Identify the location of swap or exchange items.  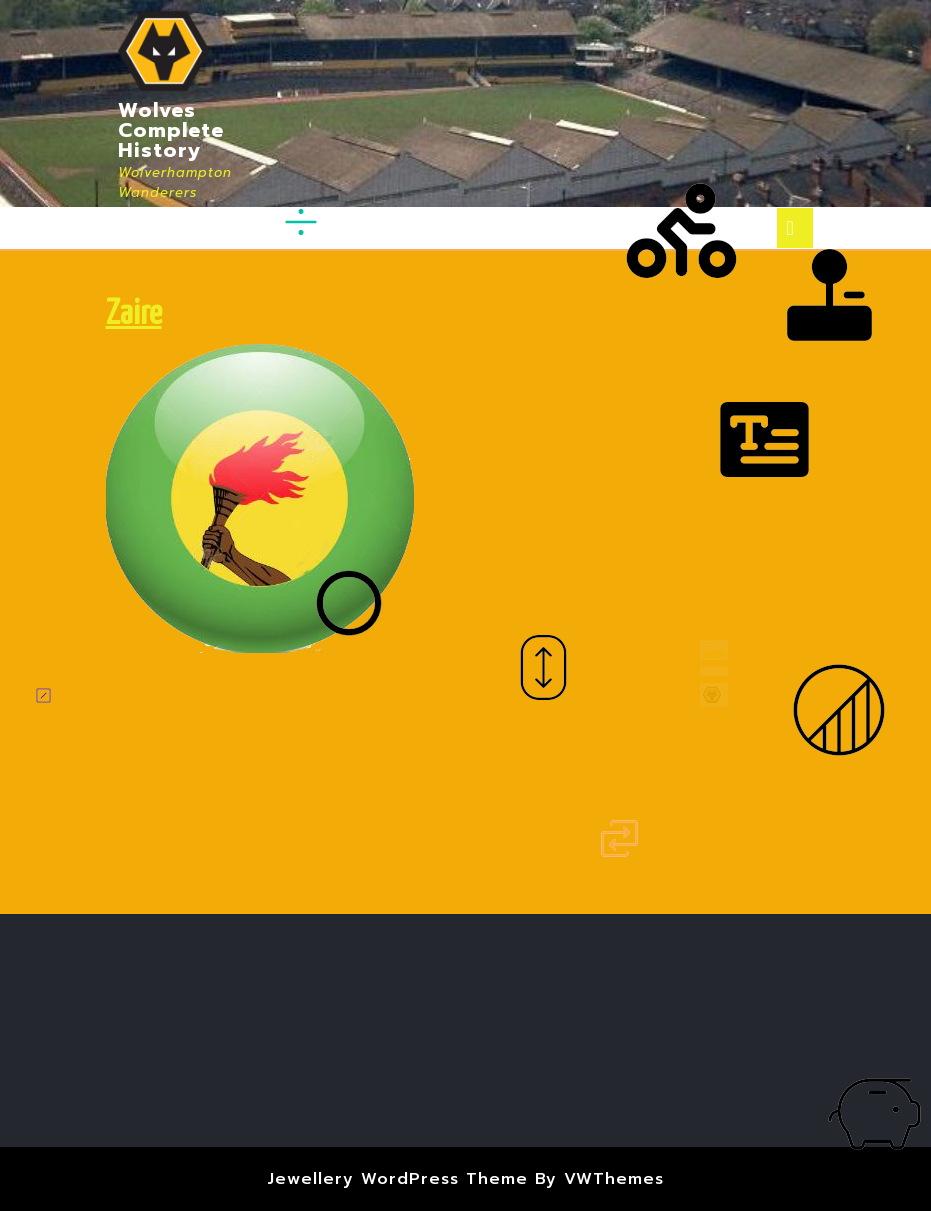
(619, 838).